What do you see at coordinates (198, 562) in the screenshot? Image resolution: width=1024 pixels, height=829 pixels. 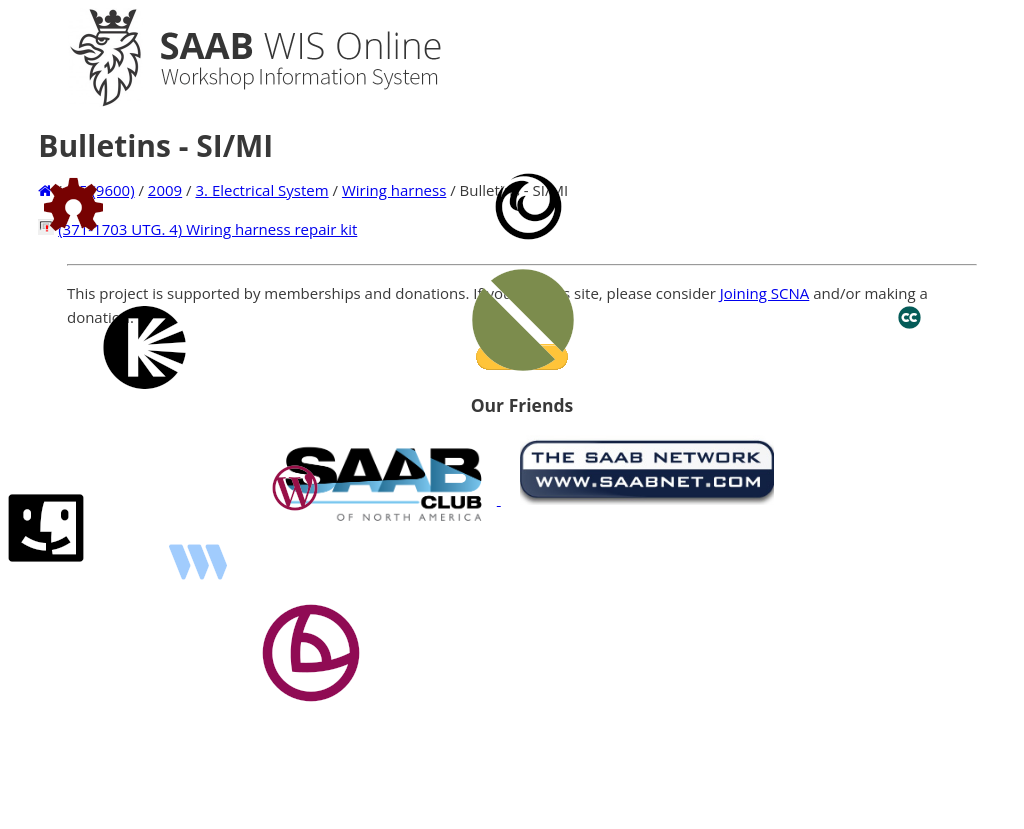 I see `thirdweb platform logo` at bounding box center [198, 562].